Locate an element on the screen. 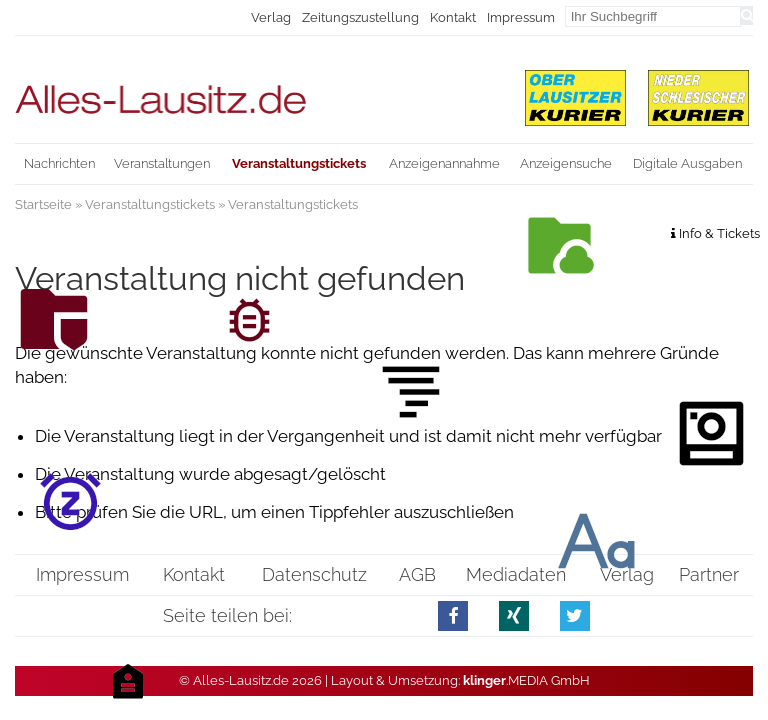 The height and width of the screenshot is (720, 768). access protected or secure files is located at coordinates (54, 319).